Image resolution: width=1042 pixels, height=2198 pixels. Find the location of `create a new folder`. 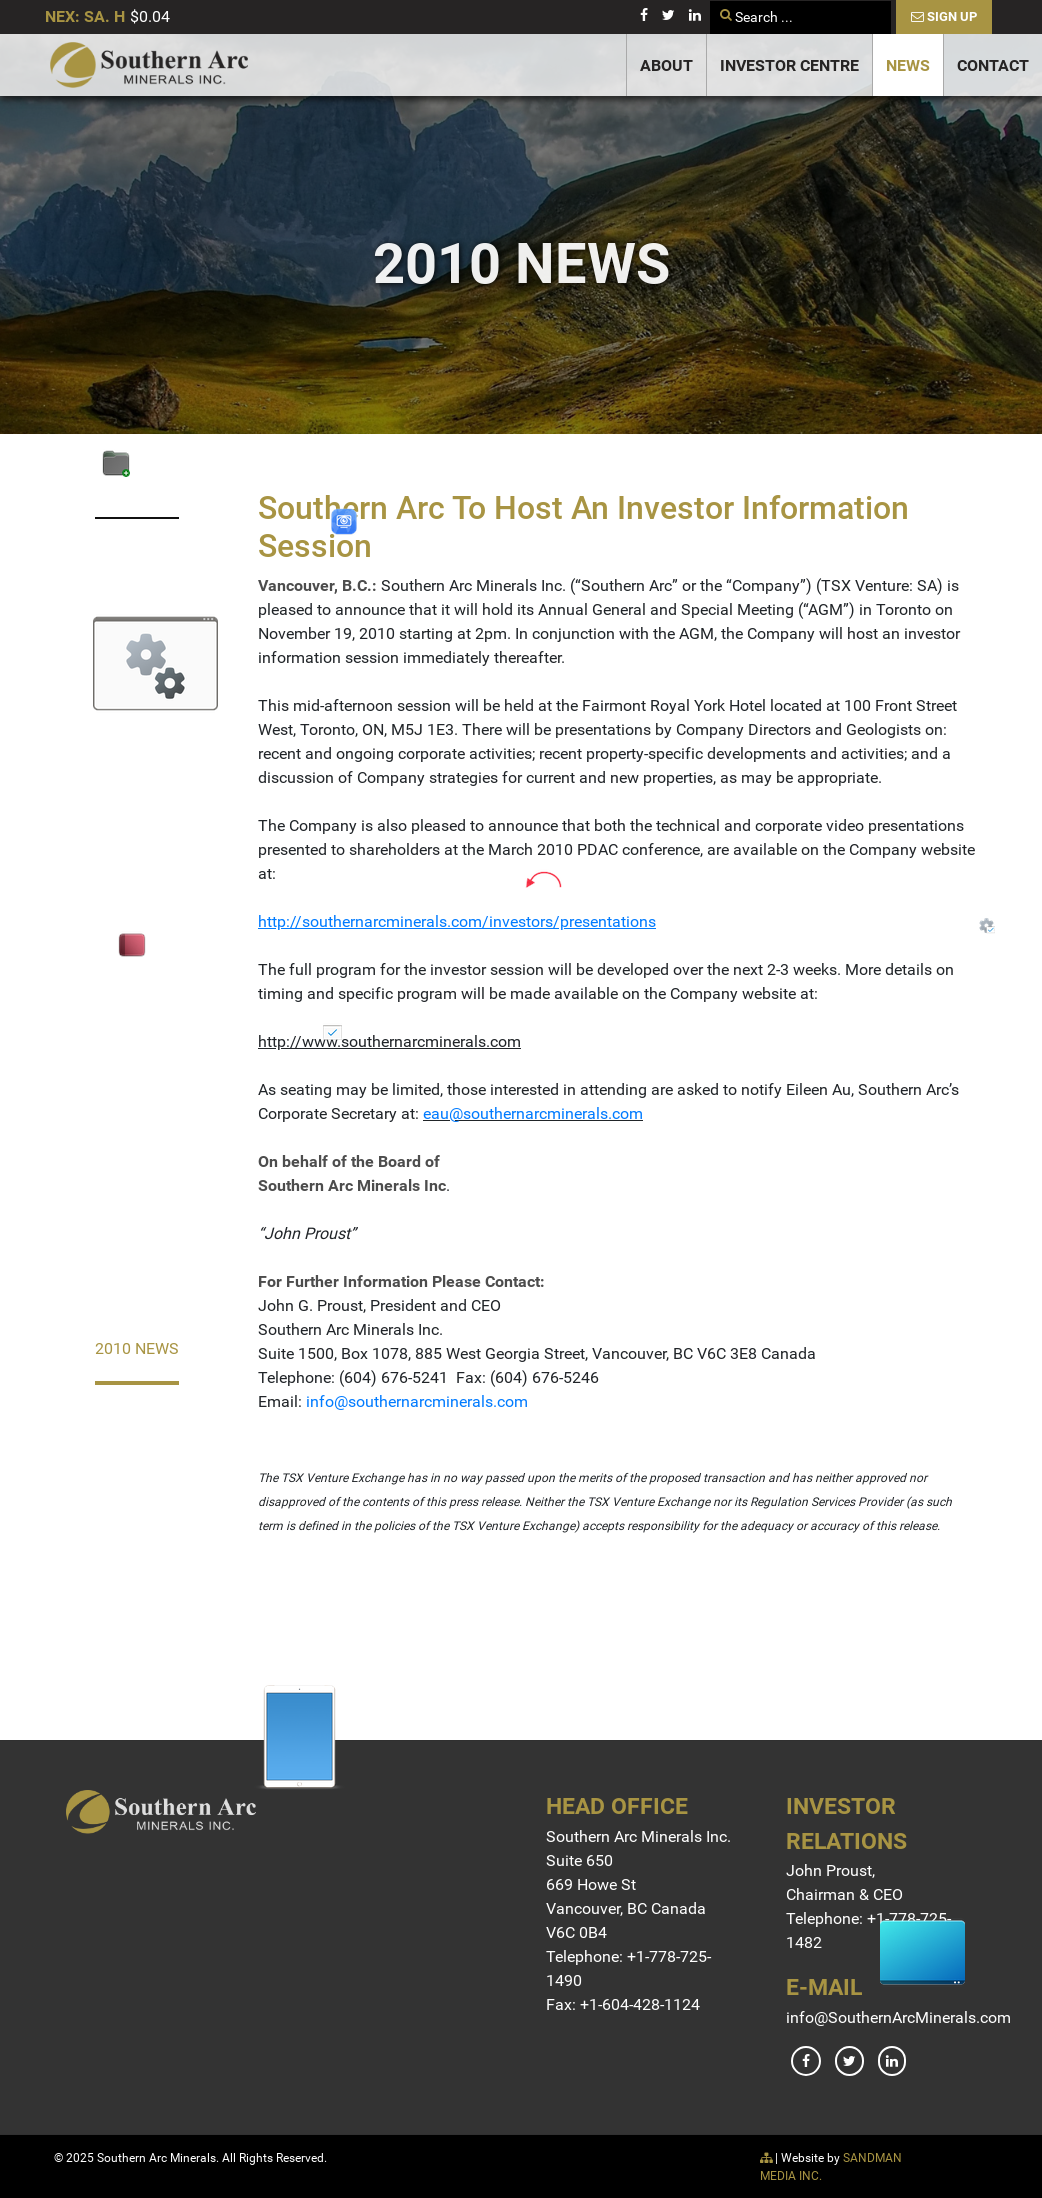

create a new folder is located at coordinates (116, 463).